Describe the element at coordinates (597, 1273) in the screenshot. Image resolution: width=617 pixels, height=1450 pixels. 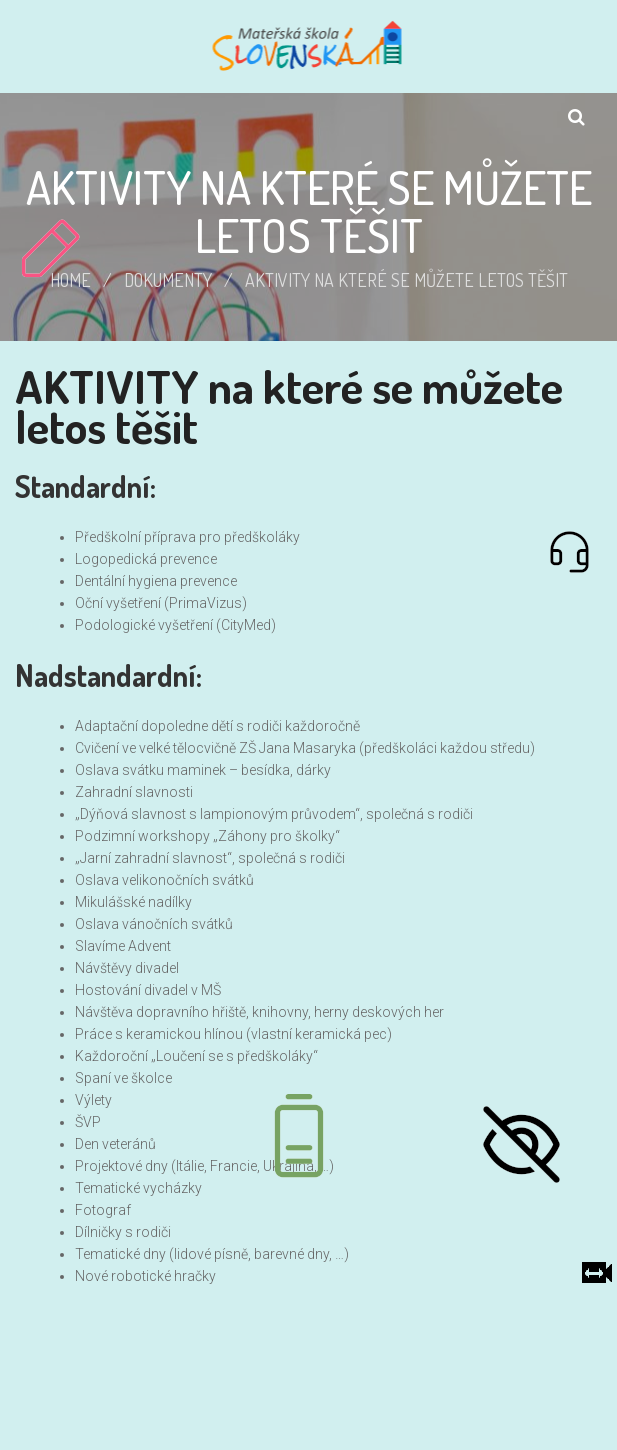
I see `switch between front and rear camera during video recording` at that location.